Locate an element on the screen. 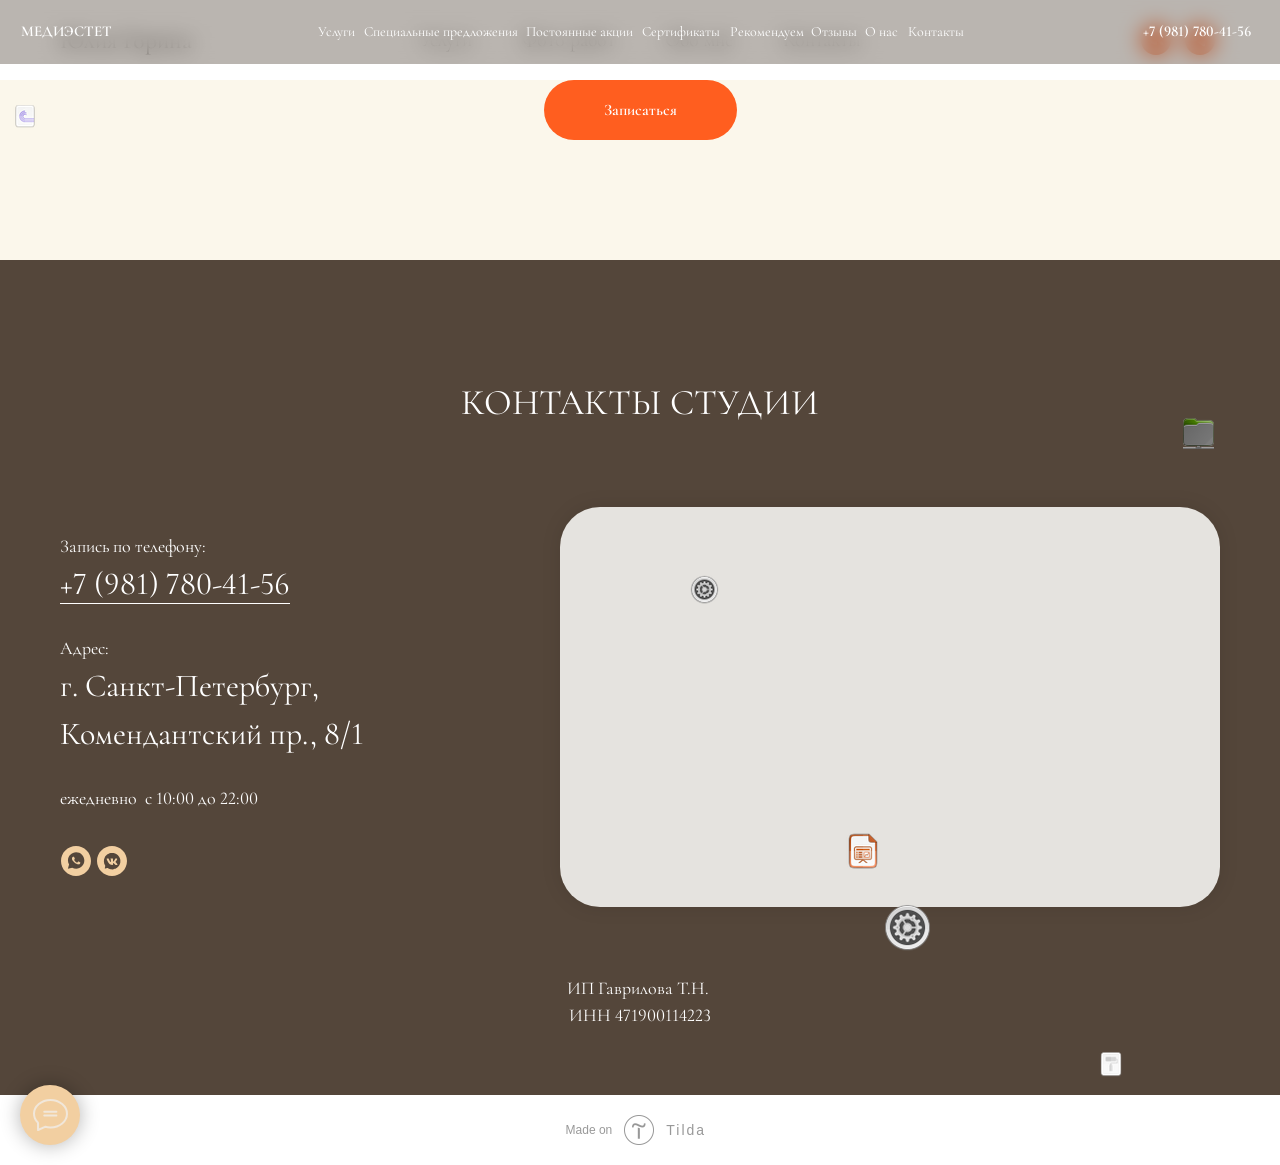 The width and height of the screenshot is (1280, 1165). access files stored on a remote server is located at coordinates (1198, 433).